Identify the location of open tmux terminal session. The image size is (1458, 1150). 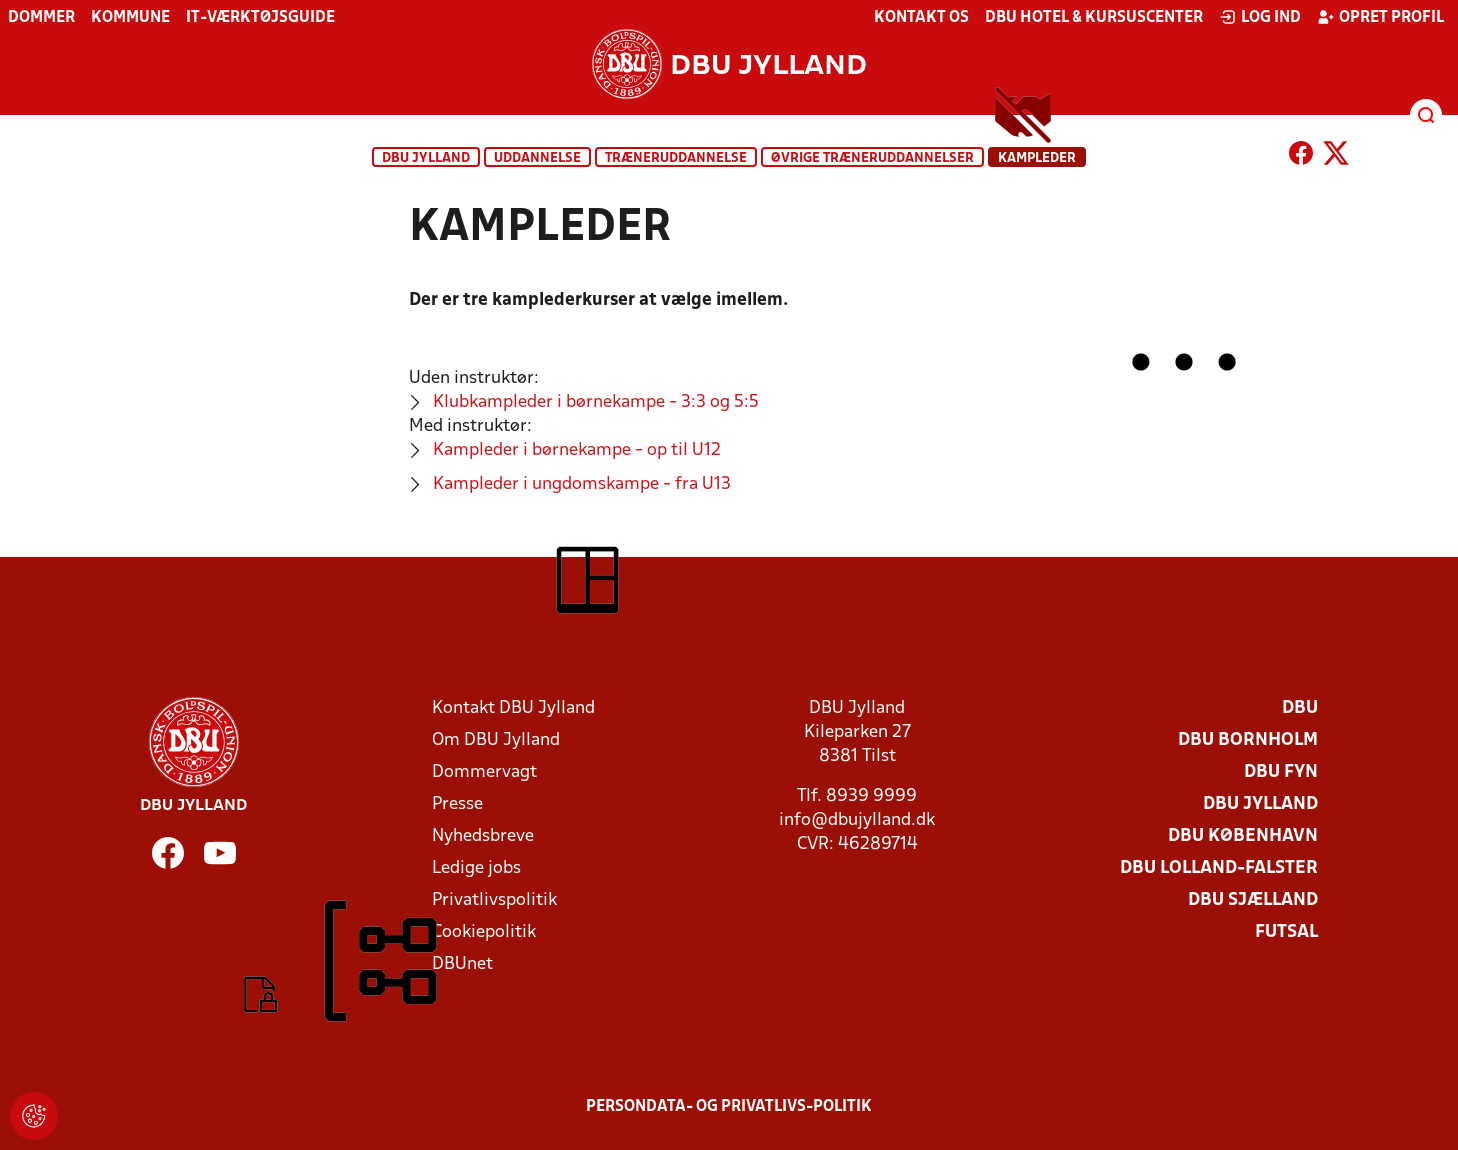
(590, 580).